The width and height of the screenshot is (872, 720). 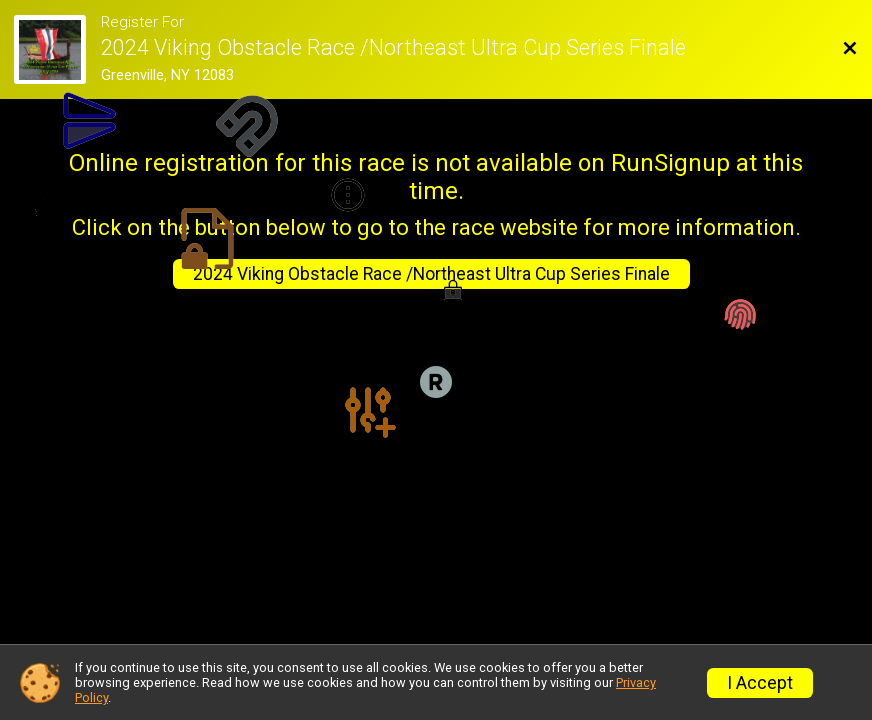 What do you see at coordinates (453, 291) in the screenshot?
I see `access security or privacy settings` at bounding box center [453, 291].